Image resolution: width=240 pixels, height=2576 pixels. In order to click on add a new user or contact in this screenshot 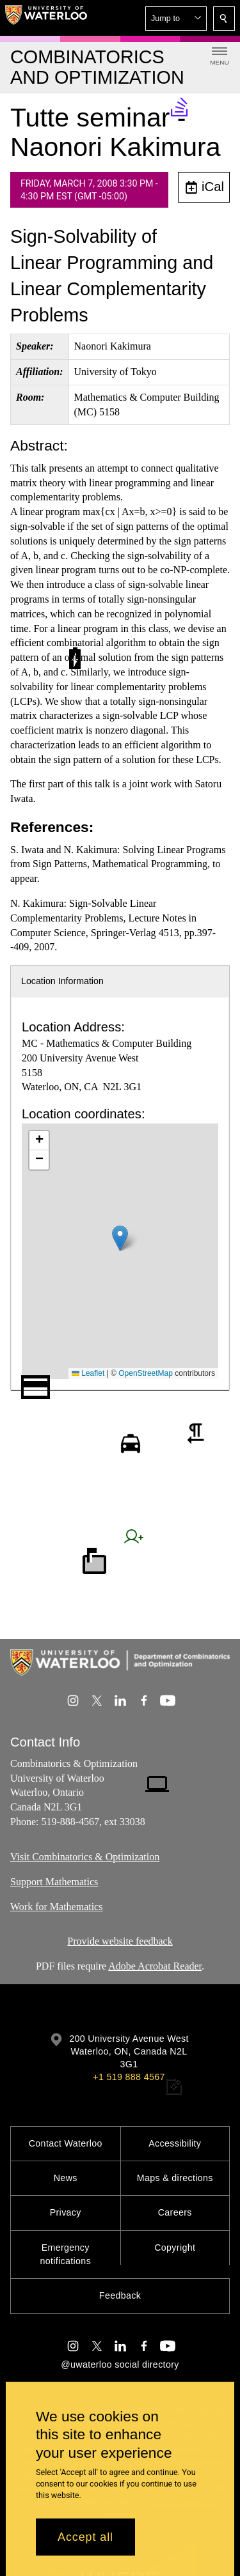, I will do `click(133, 1537)`.